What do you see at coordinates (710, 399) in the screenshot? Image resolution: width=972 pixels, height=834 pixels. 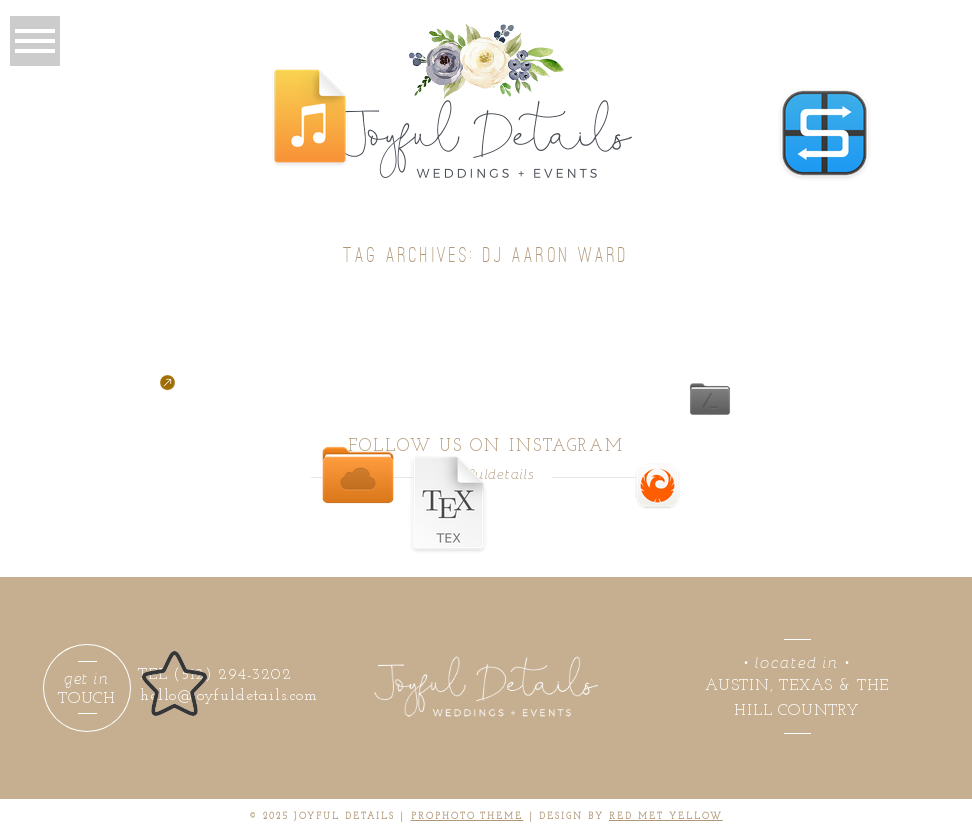 I see `access the root directory` at bounding box center [710, 399].